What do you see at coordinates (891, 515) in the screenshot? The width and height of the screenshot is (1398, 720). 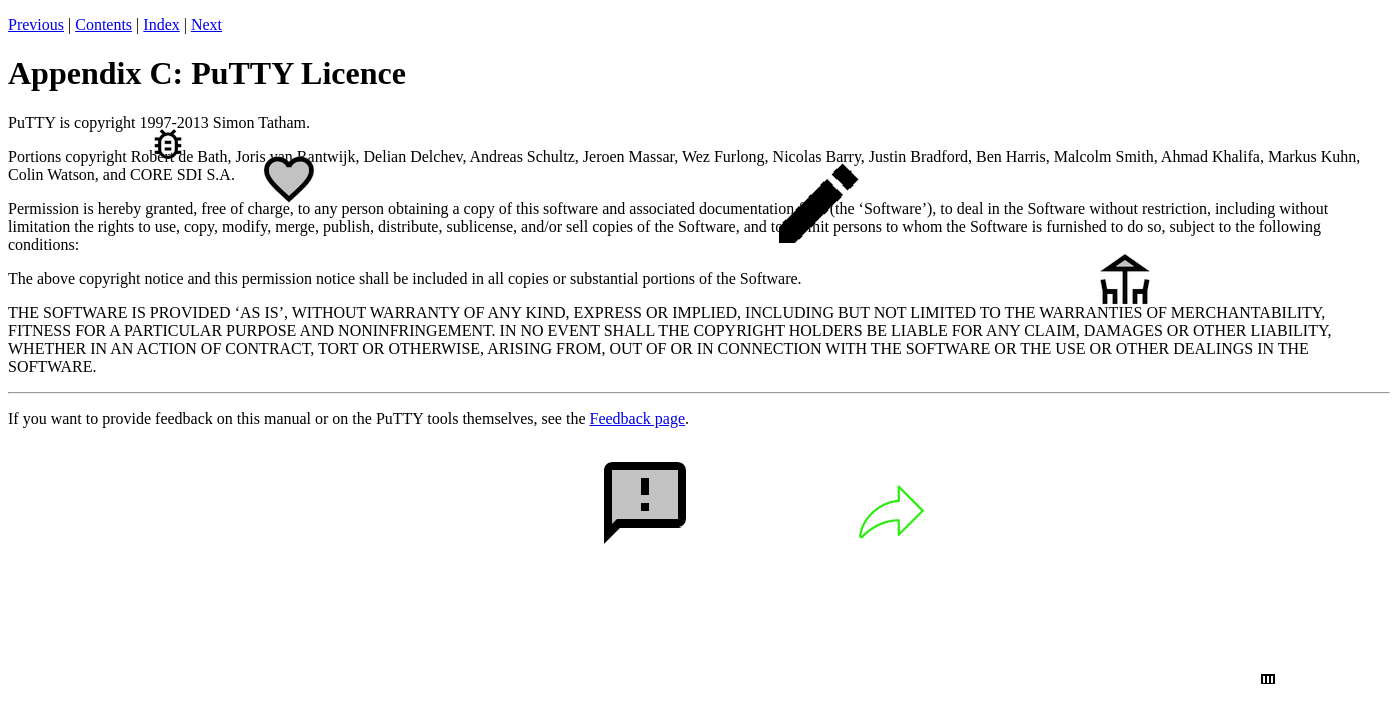 I see `share this content` at bounding box center [891, 515].